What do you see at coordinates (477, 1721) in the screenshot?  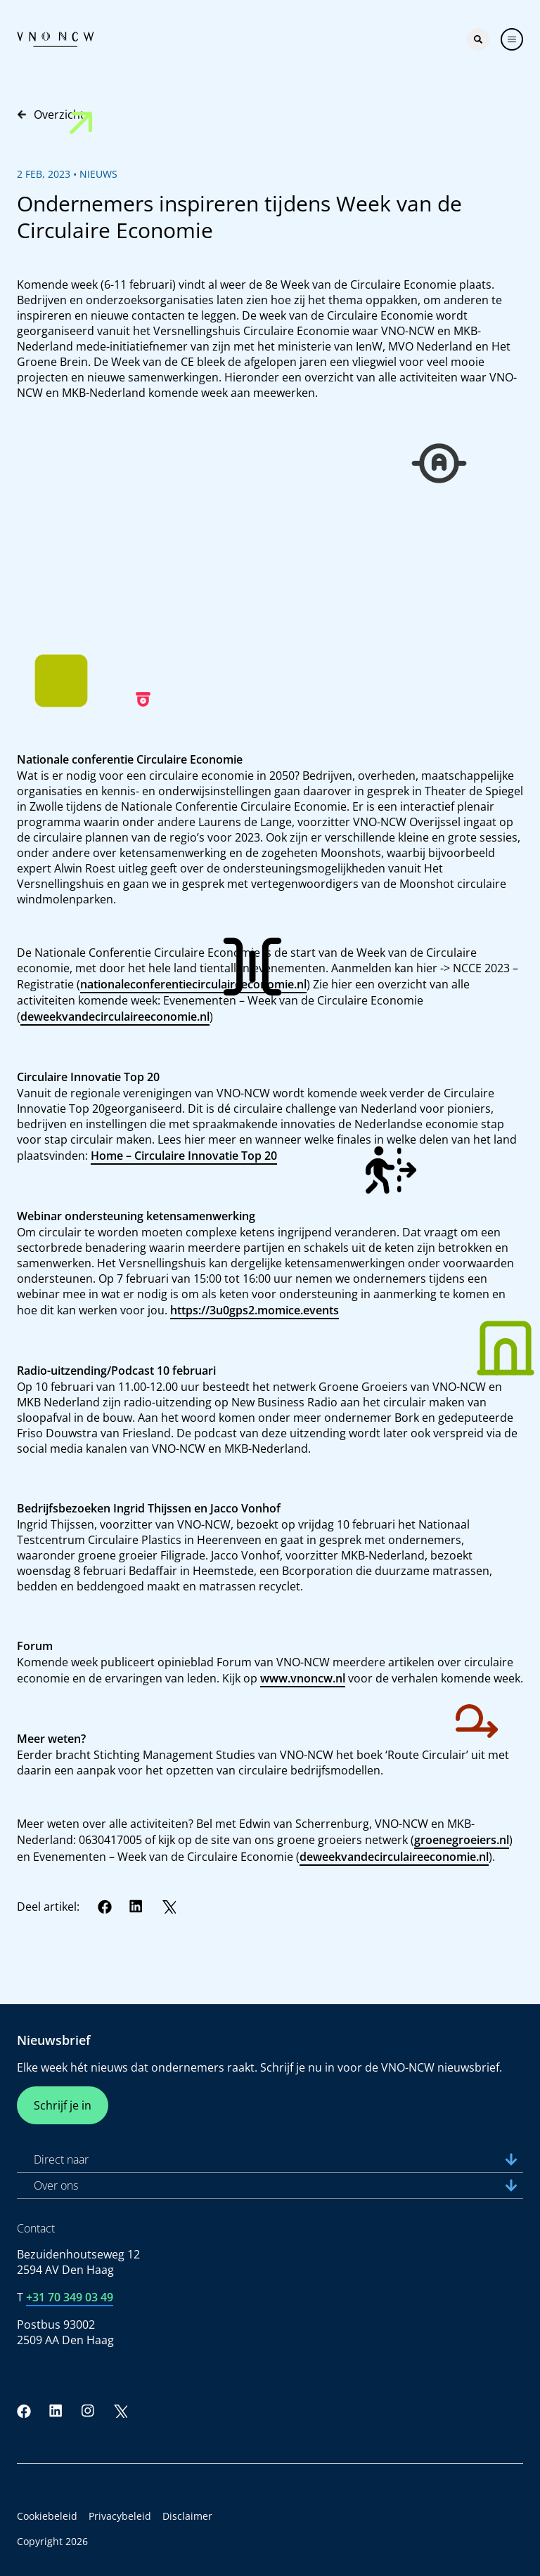 I see `iterate or repeat a process` at bounding box center [477, 1721].